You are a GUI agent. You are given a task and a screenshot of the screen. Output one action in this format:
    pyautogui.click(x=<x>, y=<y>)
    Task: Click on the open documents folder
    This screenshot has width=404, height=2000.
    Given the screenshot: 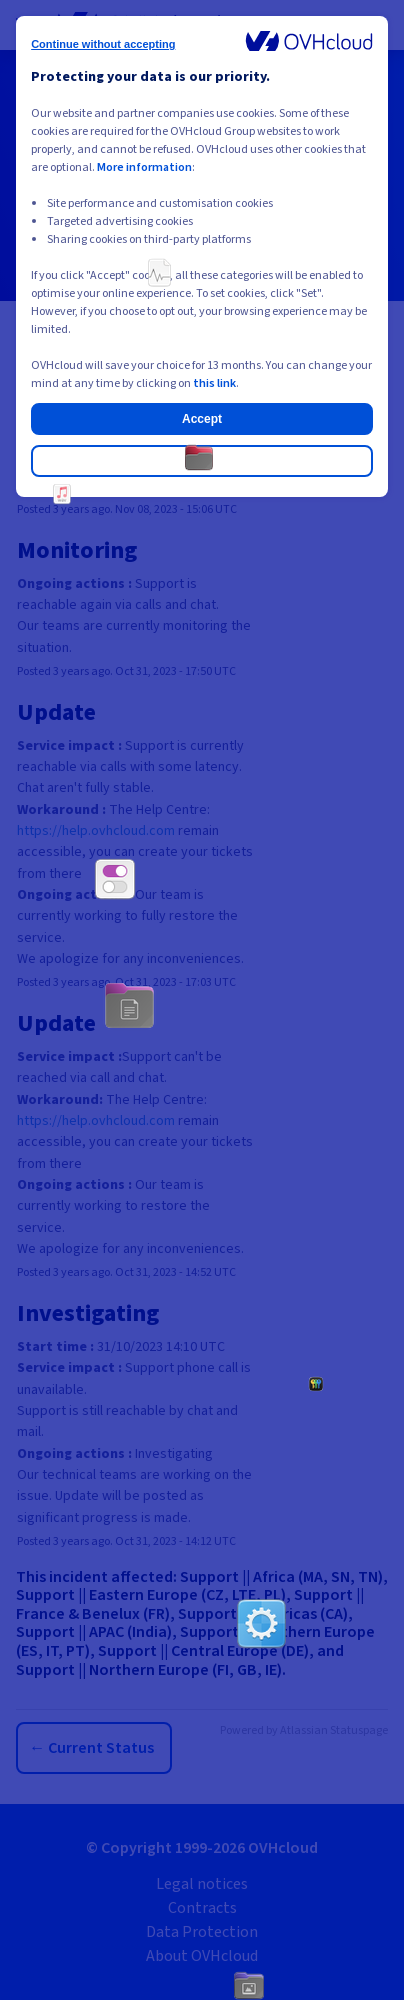 What is the action you would take?
    pyautogui.click(x=129, y=1005)
    